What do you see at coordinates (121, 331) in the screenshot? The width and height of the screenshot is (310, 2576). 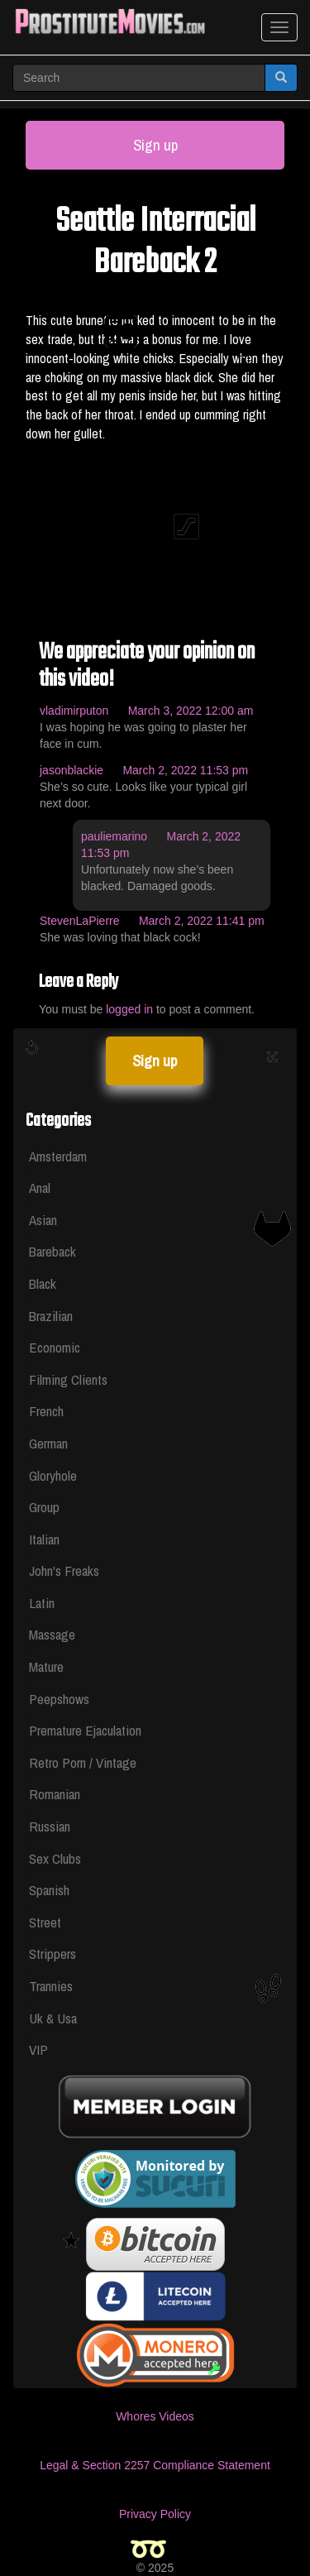 I see `view ballot or voting options` at bounding box center [121, 331].